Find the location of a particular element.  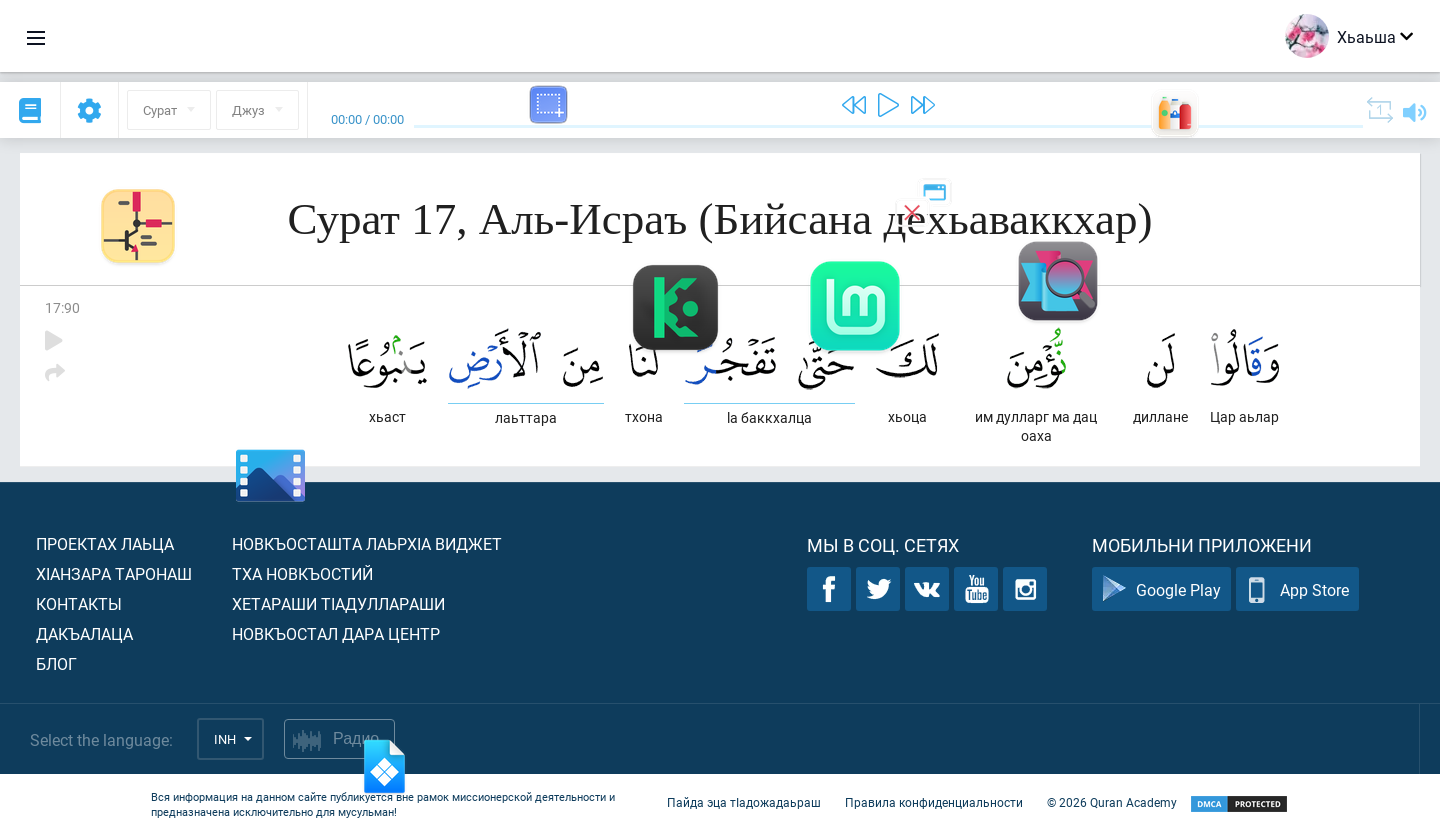

open the video editor app is located at coordinates (270, 475).